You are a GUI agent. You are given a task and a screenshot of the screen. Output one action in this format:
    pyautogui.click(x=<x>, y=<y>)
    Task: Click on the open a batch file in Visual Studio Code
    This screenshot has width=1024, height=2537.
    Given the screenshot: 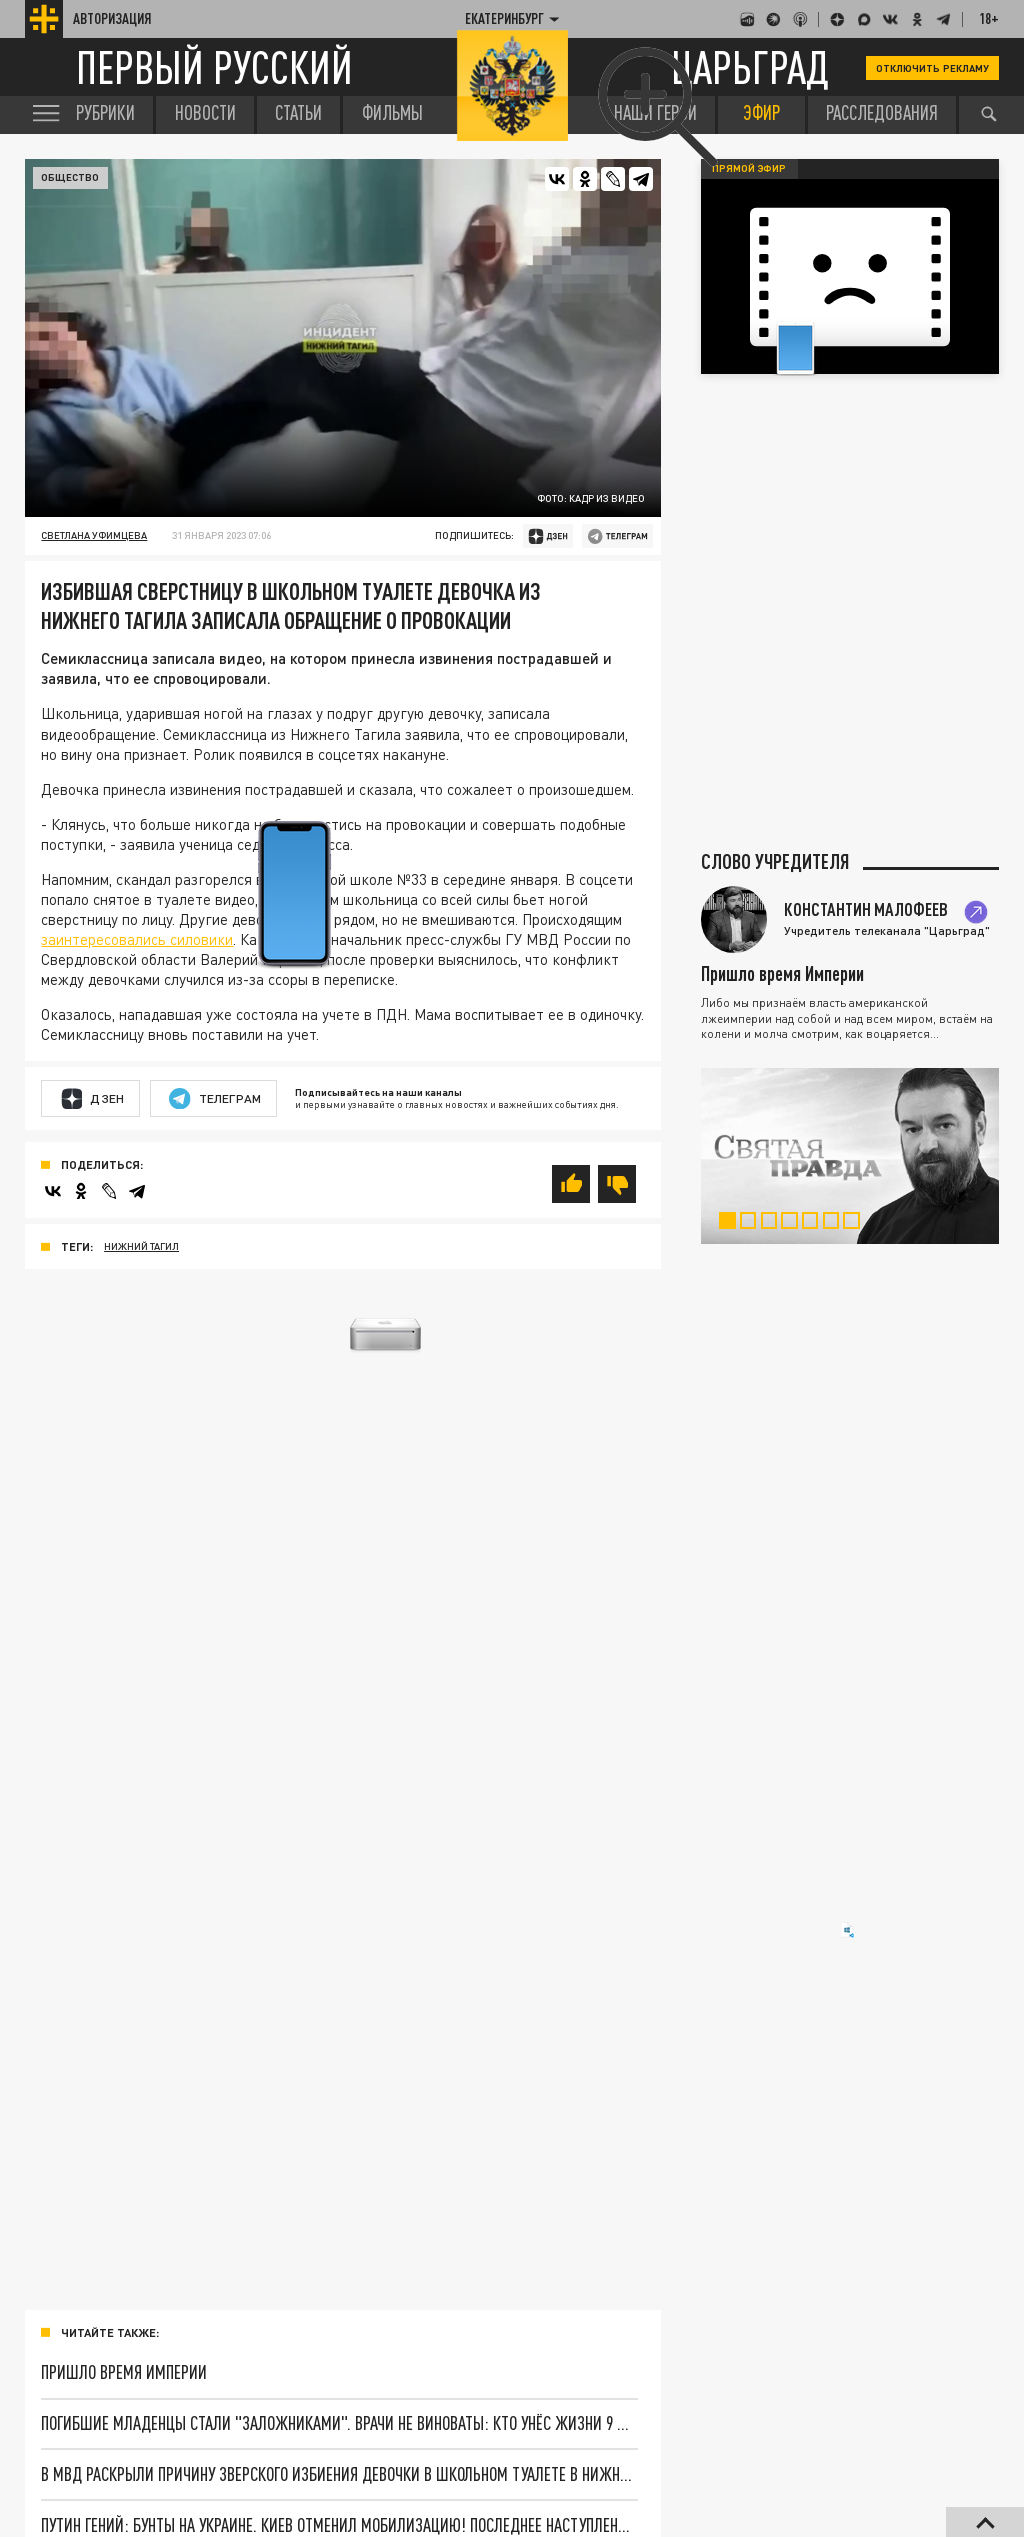 What is the action you would take?
    pyautogui.click(x=847, y=1930)
    